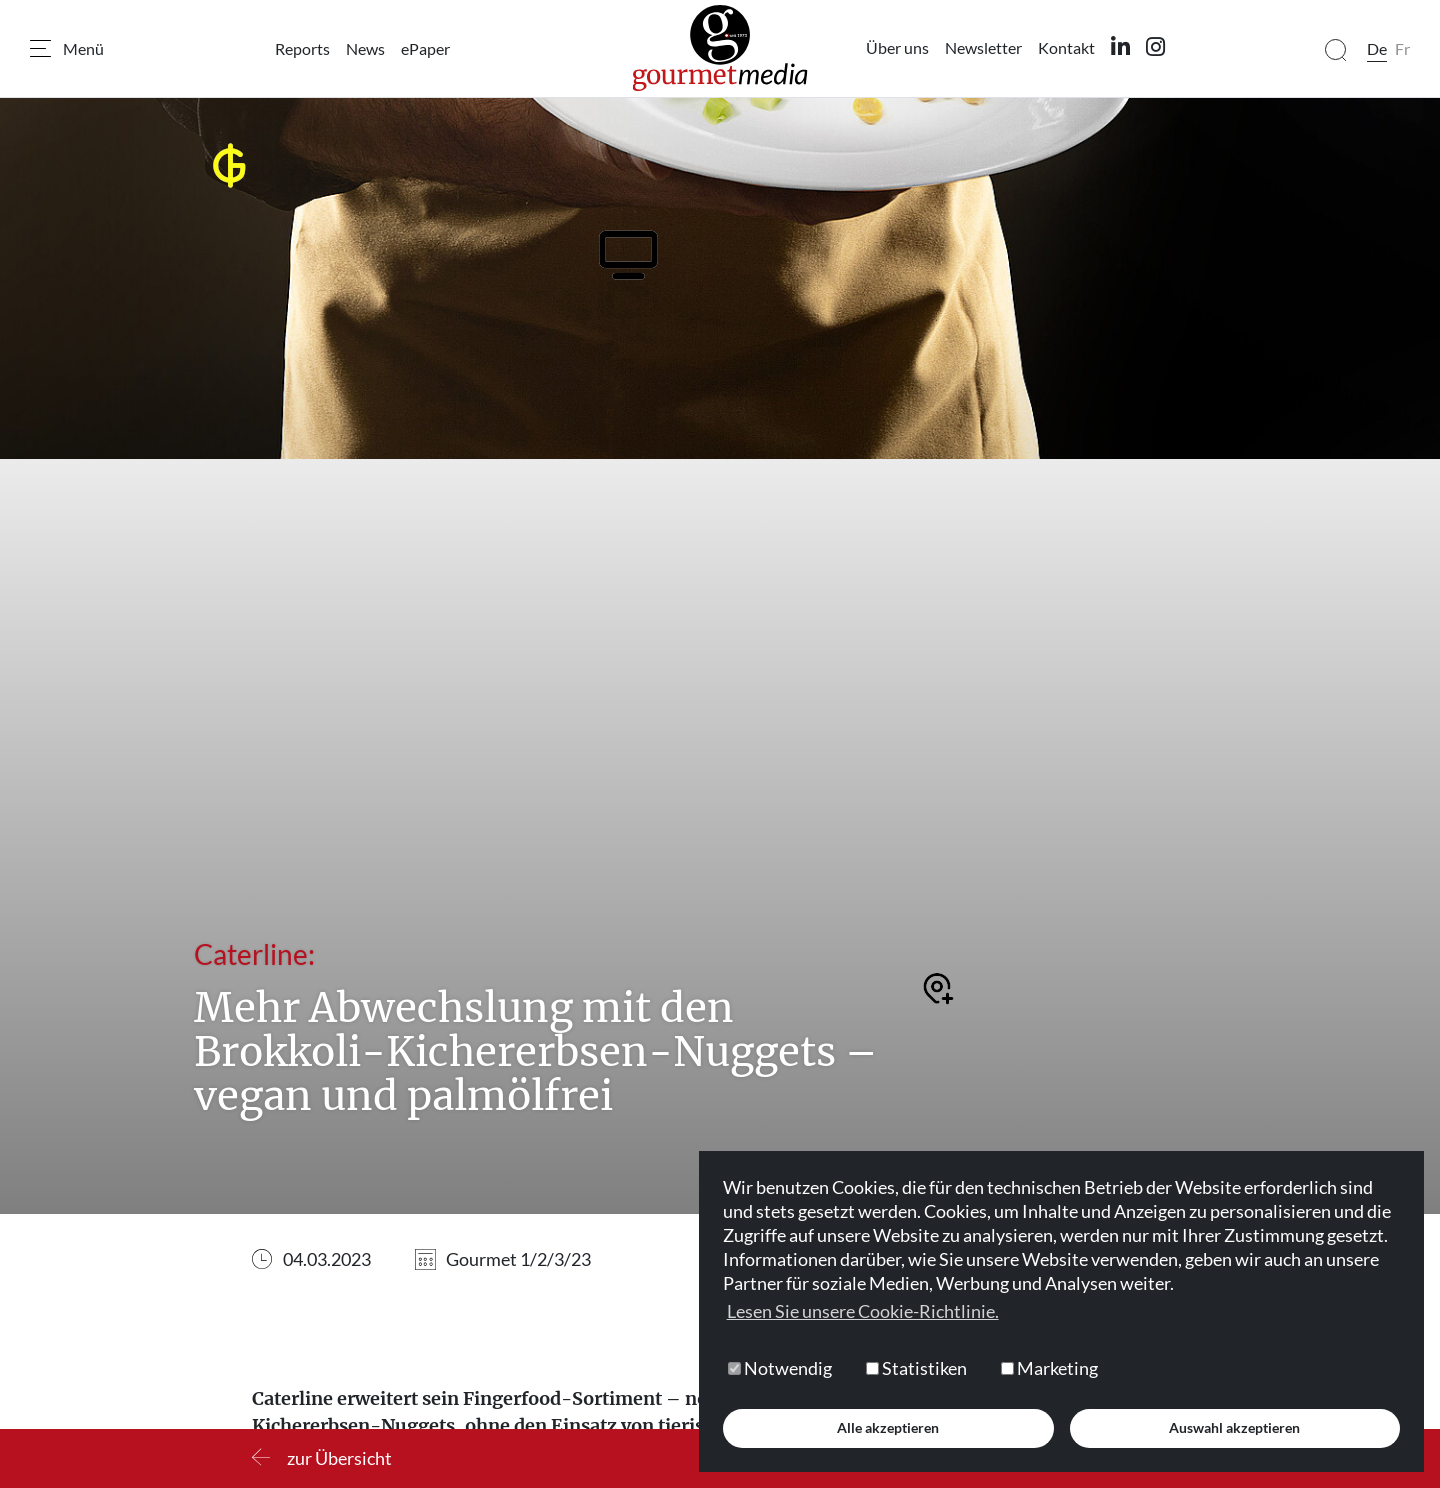 The width and height of the screenshot is (1440, 1488). Describe the element at coordinates (937, 988) in the screenshot. I see `add a new location pin` at that location.